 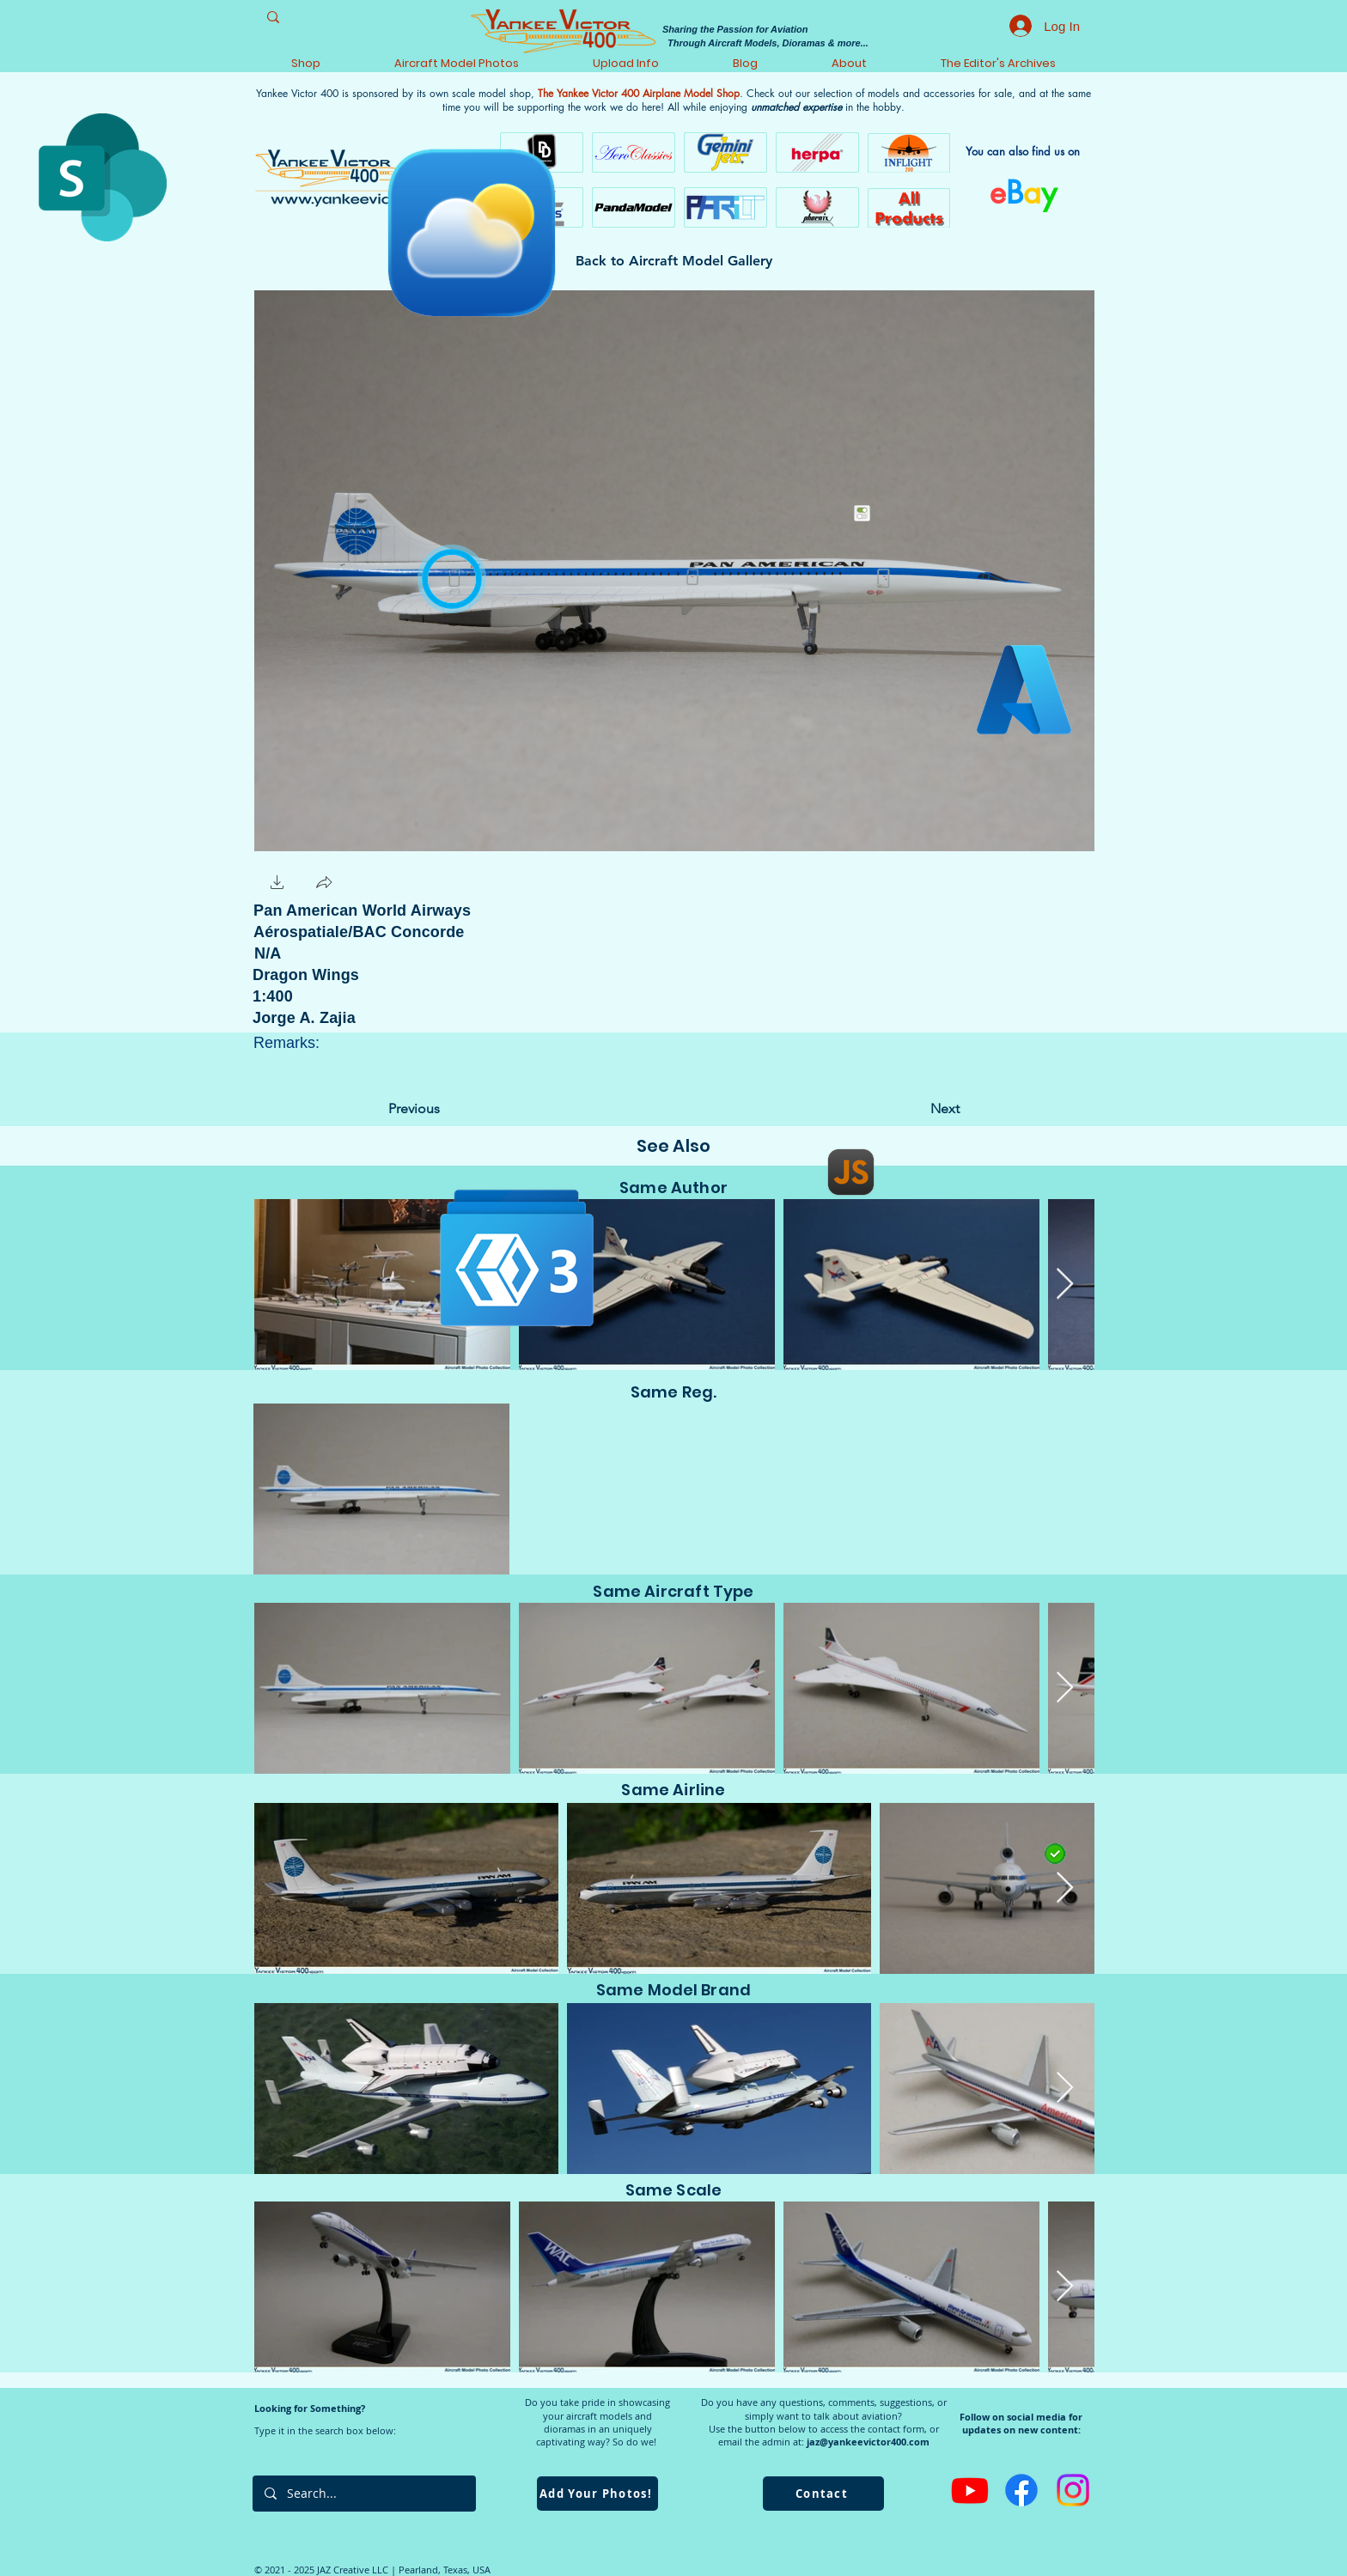 What do you see at coordinates (862, 513) in the screenshot?
I see `open gnome tweaks to customize system settings` at bounding box center [862, 513].